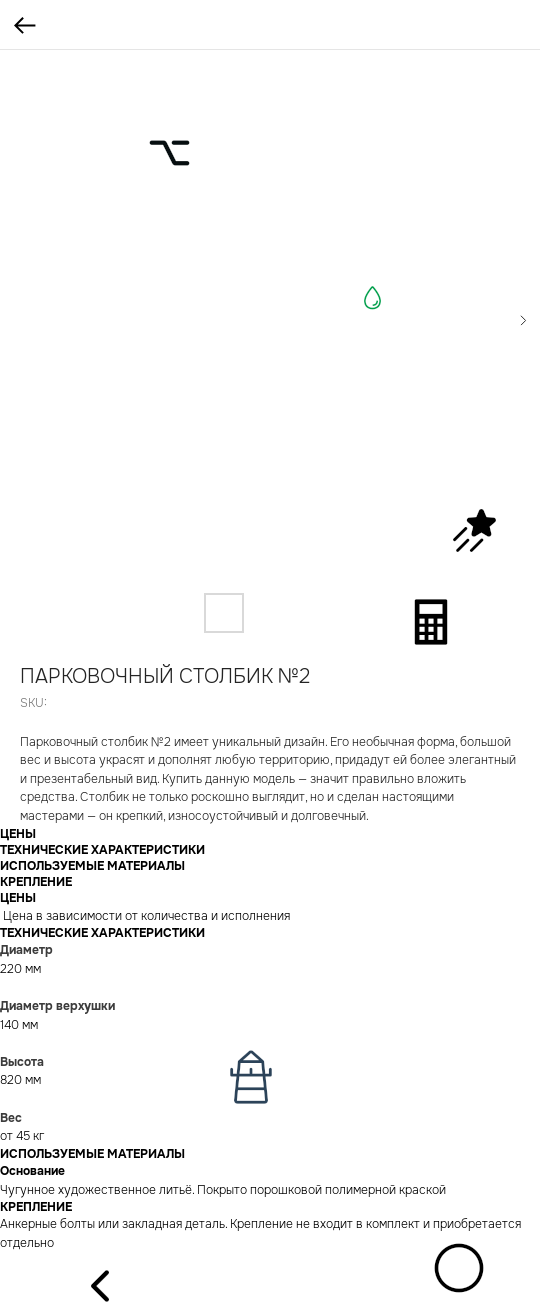 The image size is (540, 1313). I want to click on keyboard option or alt key symbol, so click(169, 151).